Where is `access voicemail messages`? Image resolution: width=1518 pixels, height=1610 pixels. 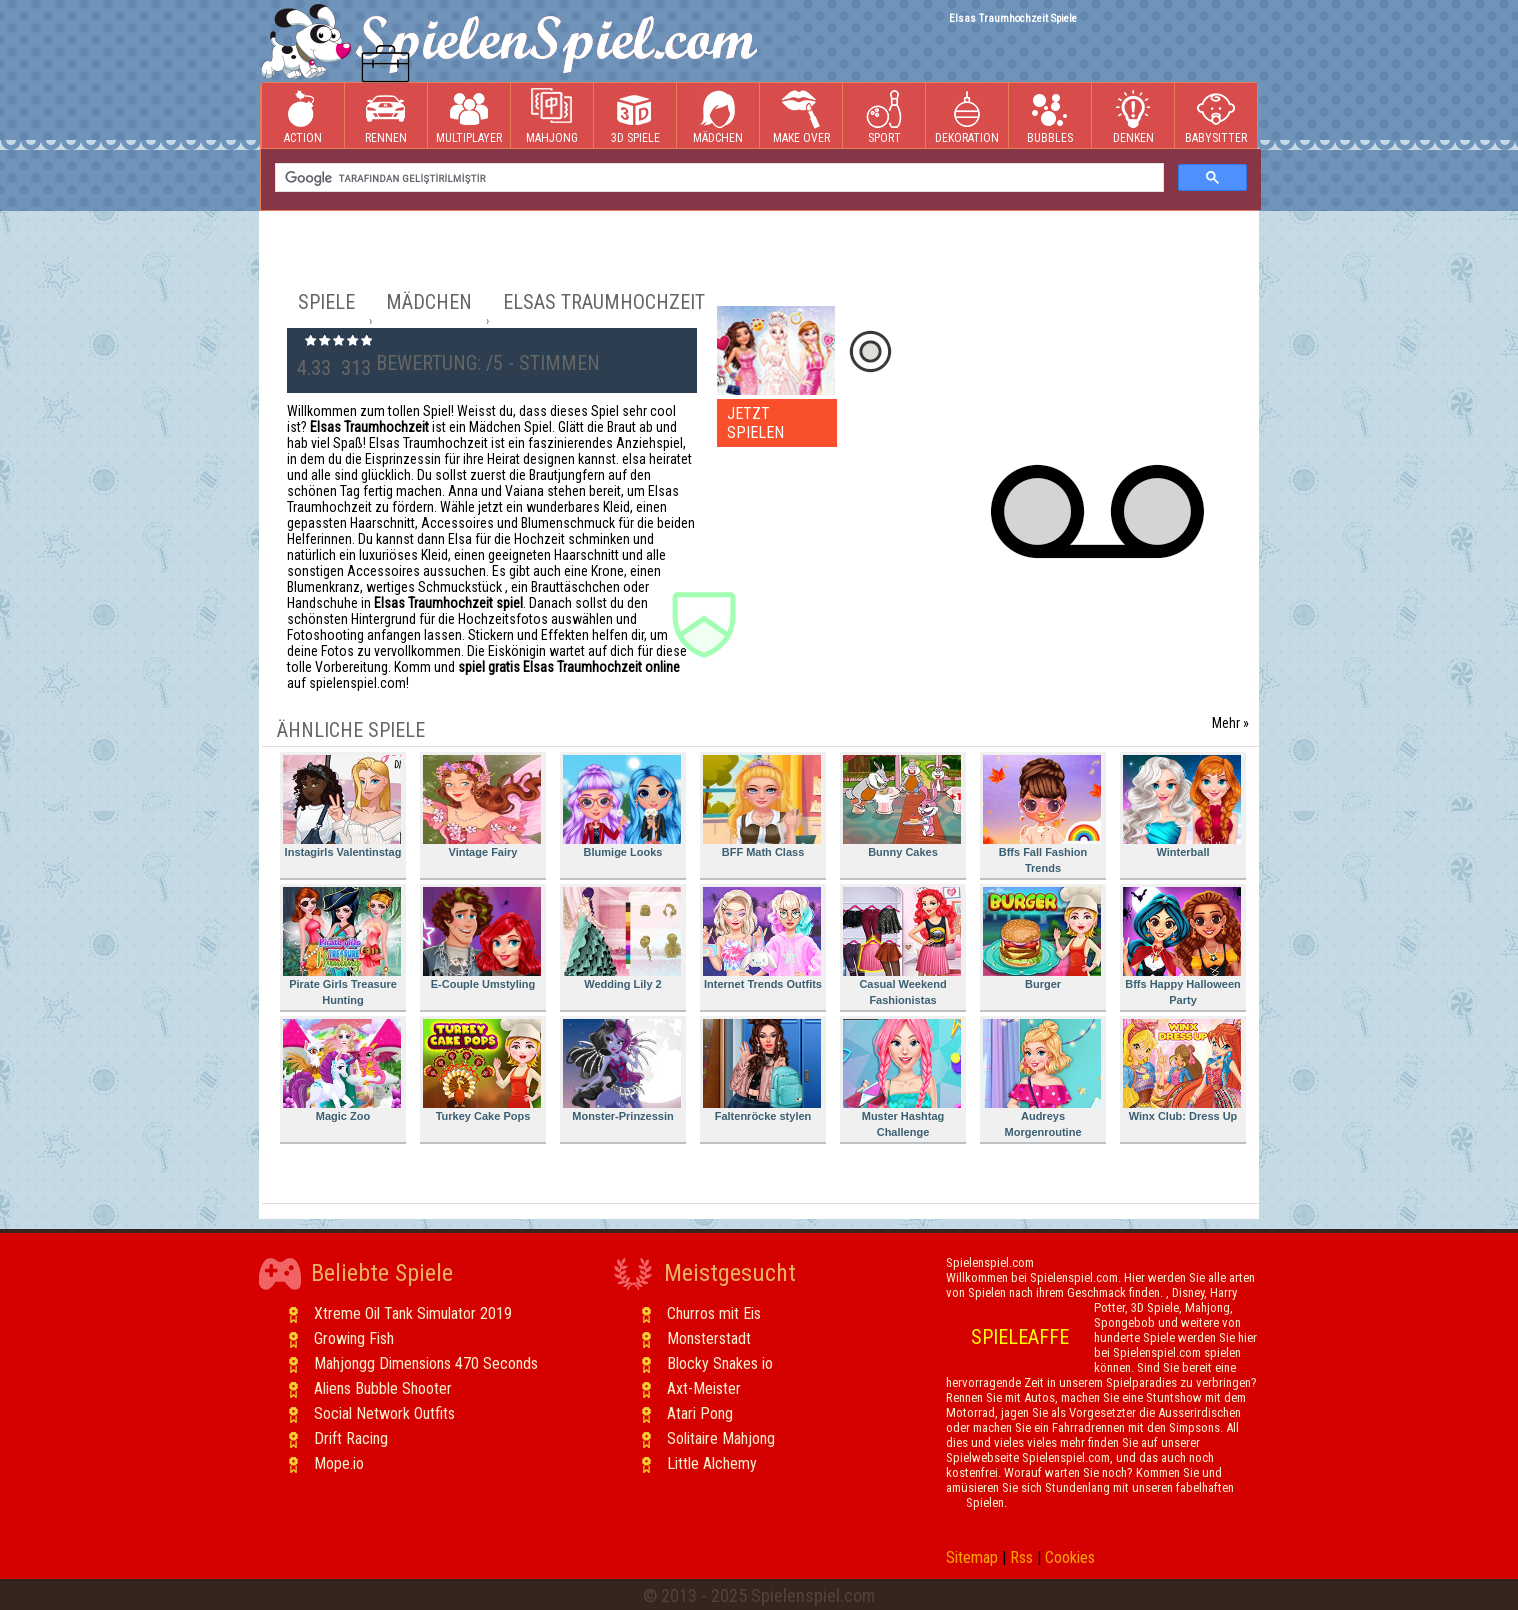 access voicemail messages is located at coordinates (1097, 511).